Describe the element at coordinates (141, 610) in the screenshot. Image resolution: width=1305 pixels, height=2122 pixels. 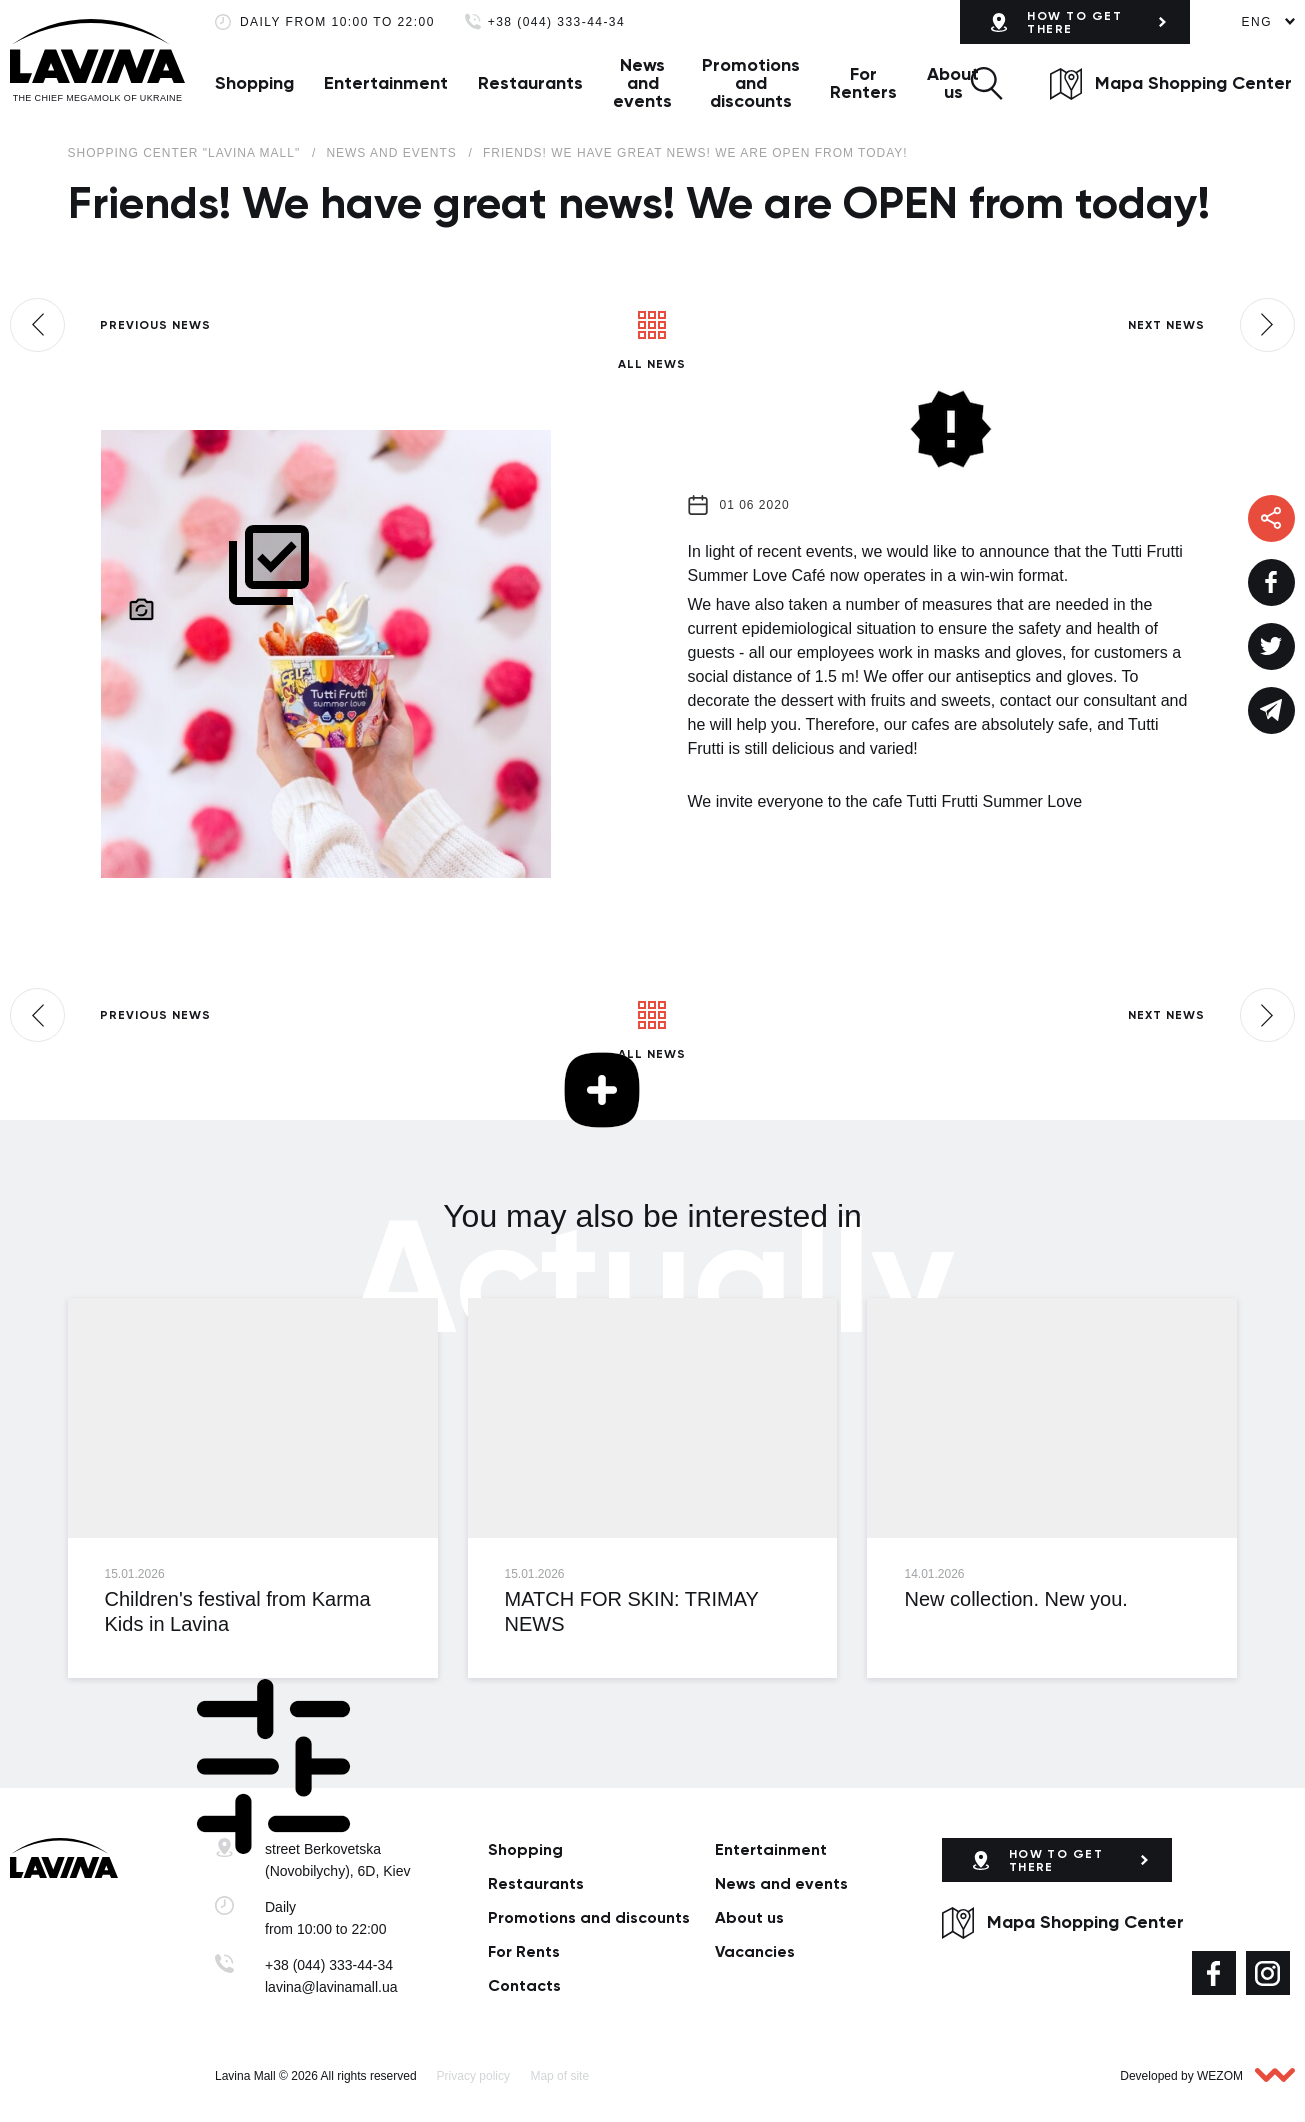
I see `access party mode camera effects` at that location.